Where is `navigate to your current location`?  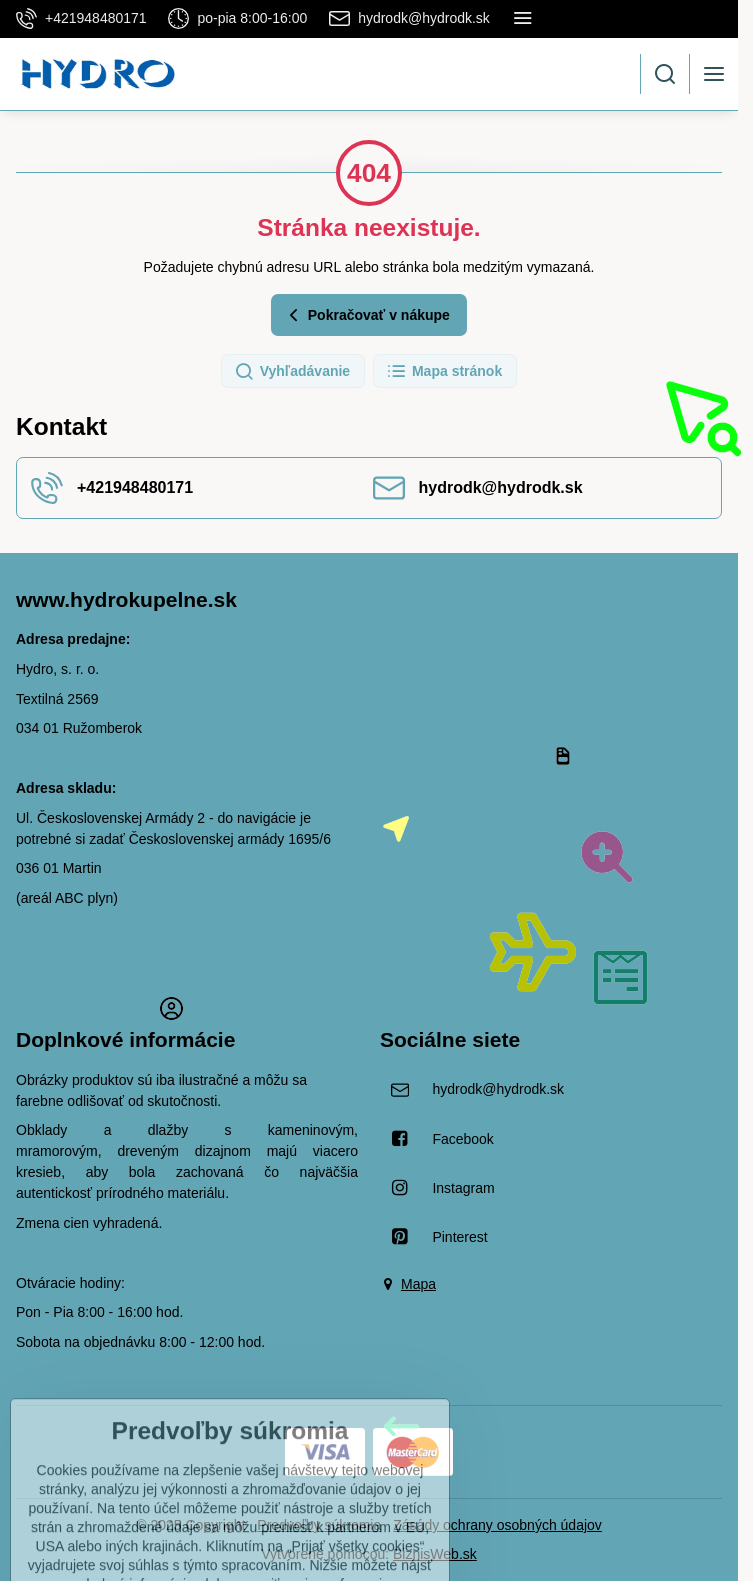
navigate to your current location is located at coordinates (397, 828).